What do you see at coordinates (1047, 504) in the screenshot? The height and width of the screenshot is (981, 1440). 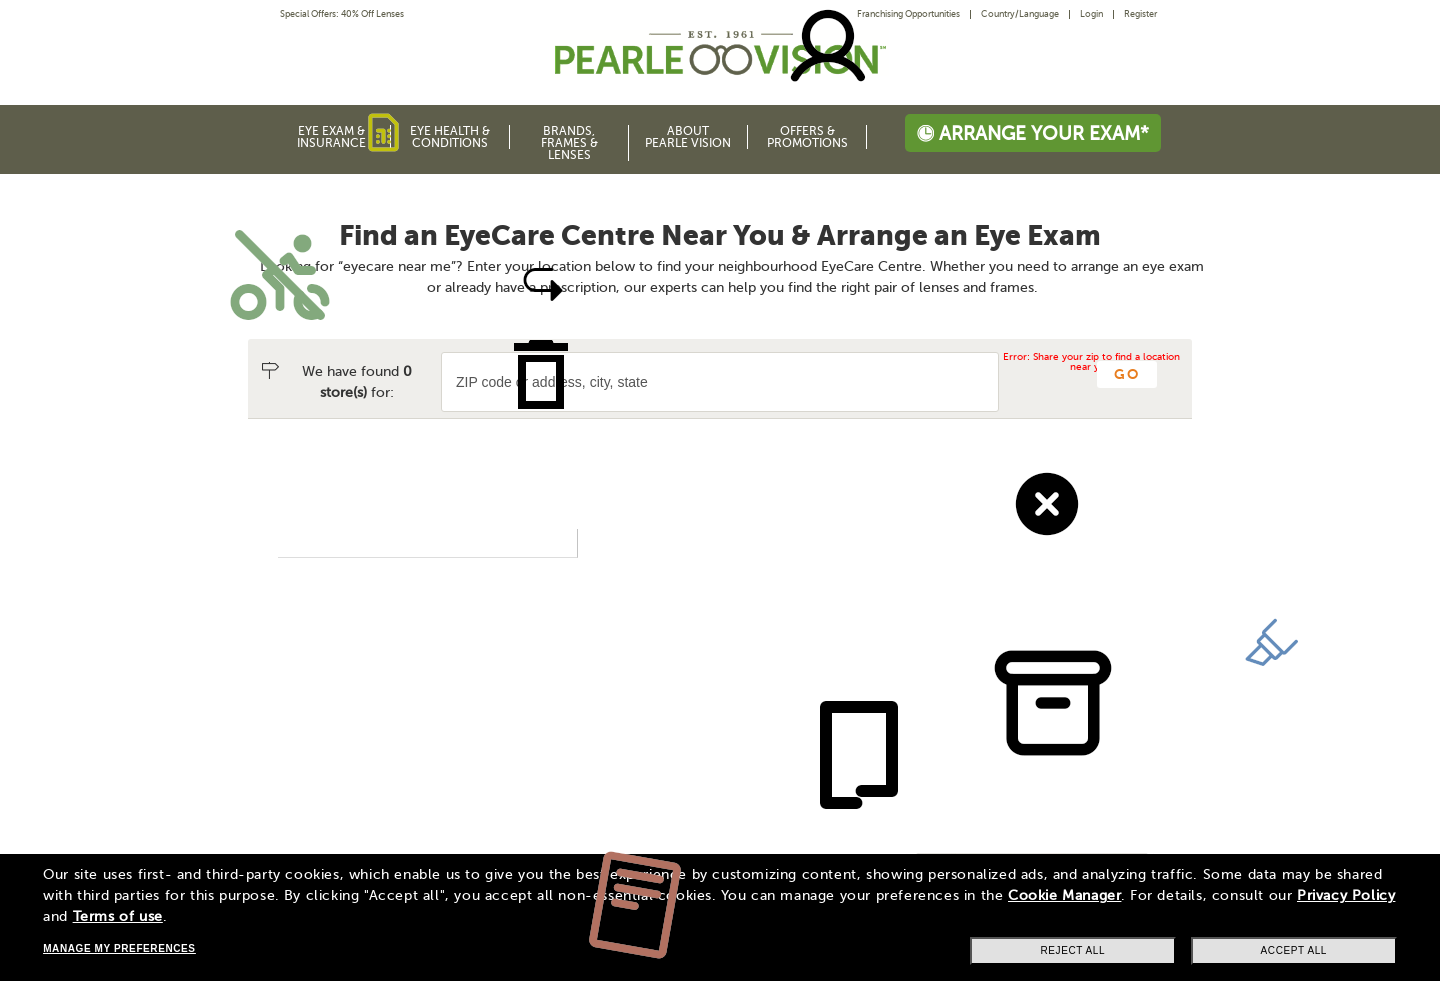 I see `close or dismiss a dialog` at bounding box center [1047, 504].